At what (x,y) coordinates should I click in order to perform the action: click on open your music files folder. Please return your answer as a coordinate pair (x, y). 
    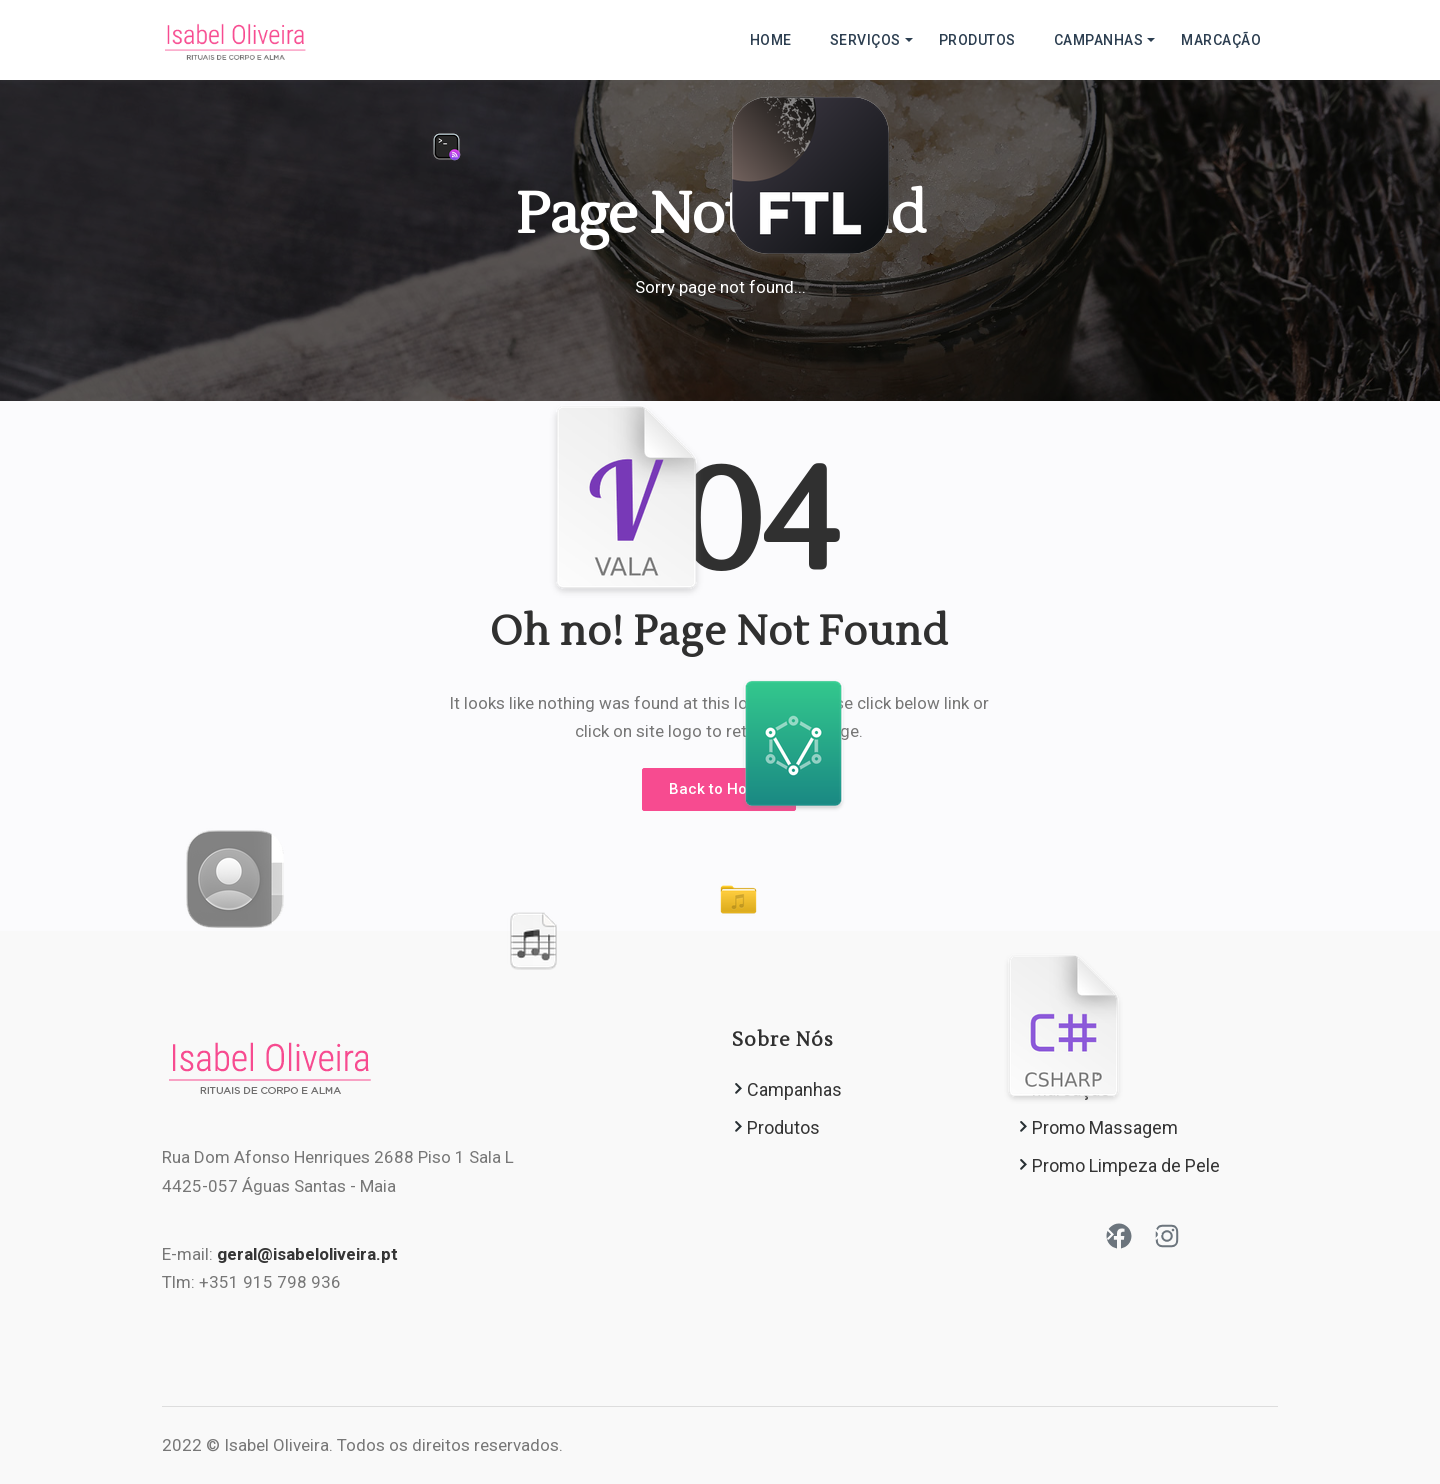
    Looking at the image, I should click on (738, 899).